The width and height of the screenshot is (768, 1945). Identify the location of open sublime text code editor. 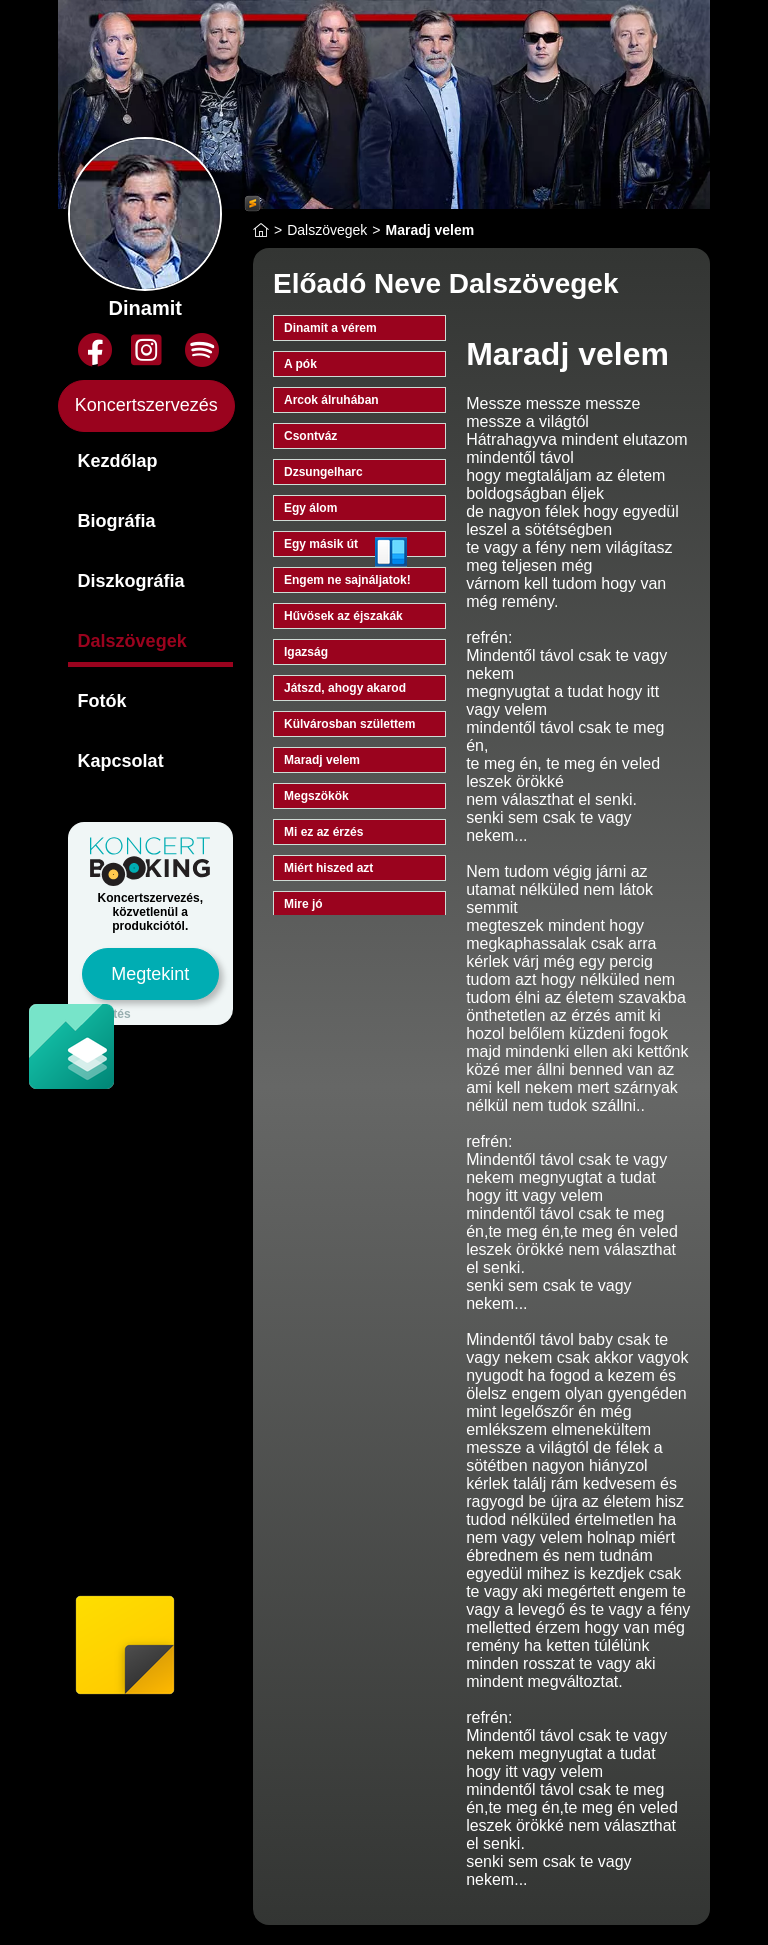
(252, 203).